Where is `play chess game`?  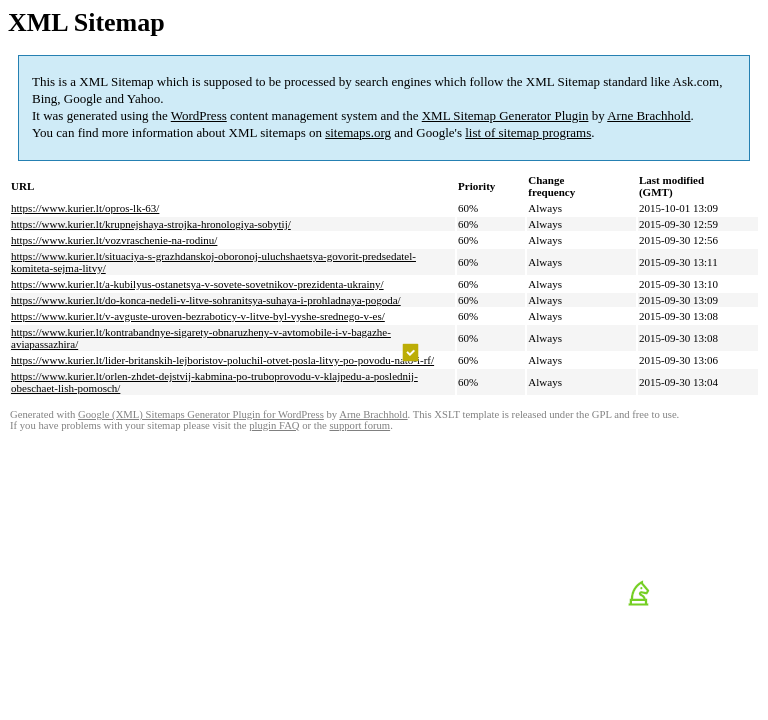
play chess game is located at coordinates (639, 594).